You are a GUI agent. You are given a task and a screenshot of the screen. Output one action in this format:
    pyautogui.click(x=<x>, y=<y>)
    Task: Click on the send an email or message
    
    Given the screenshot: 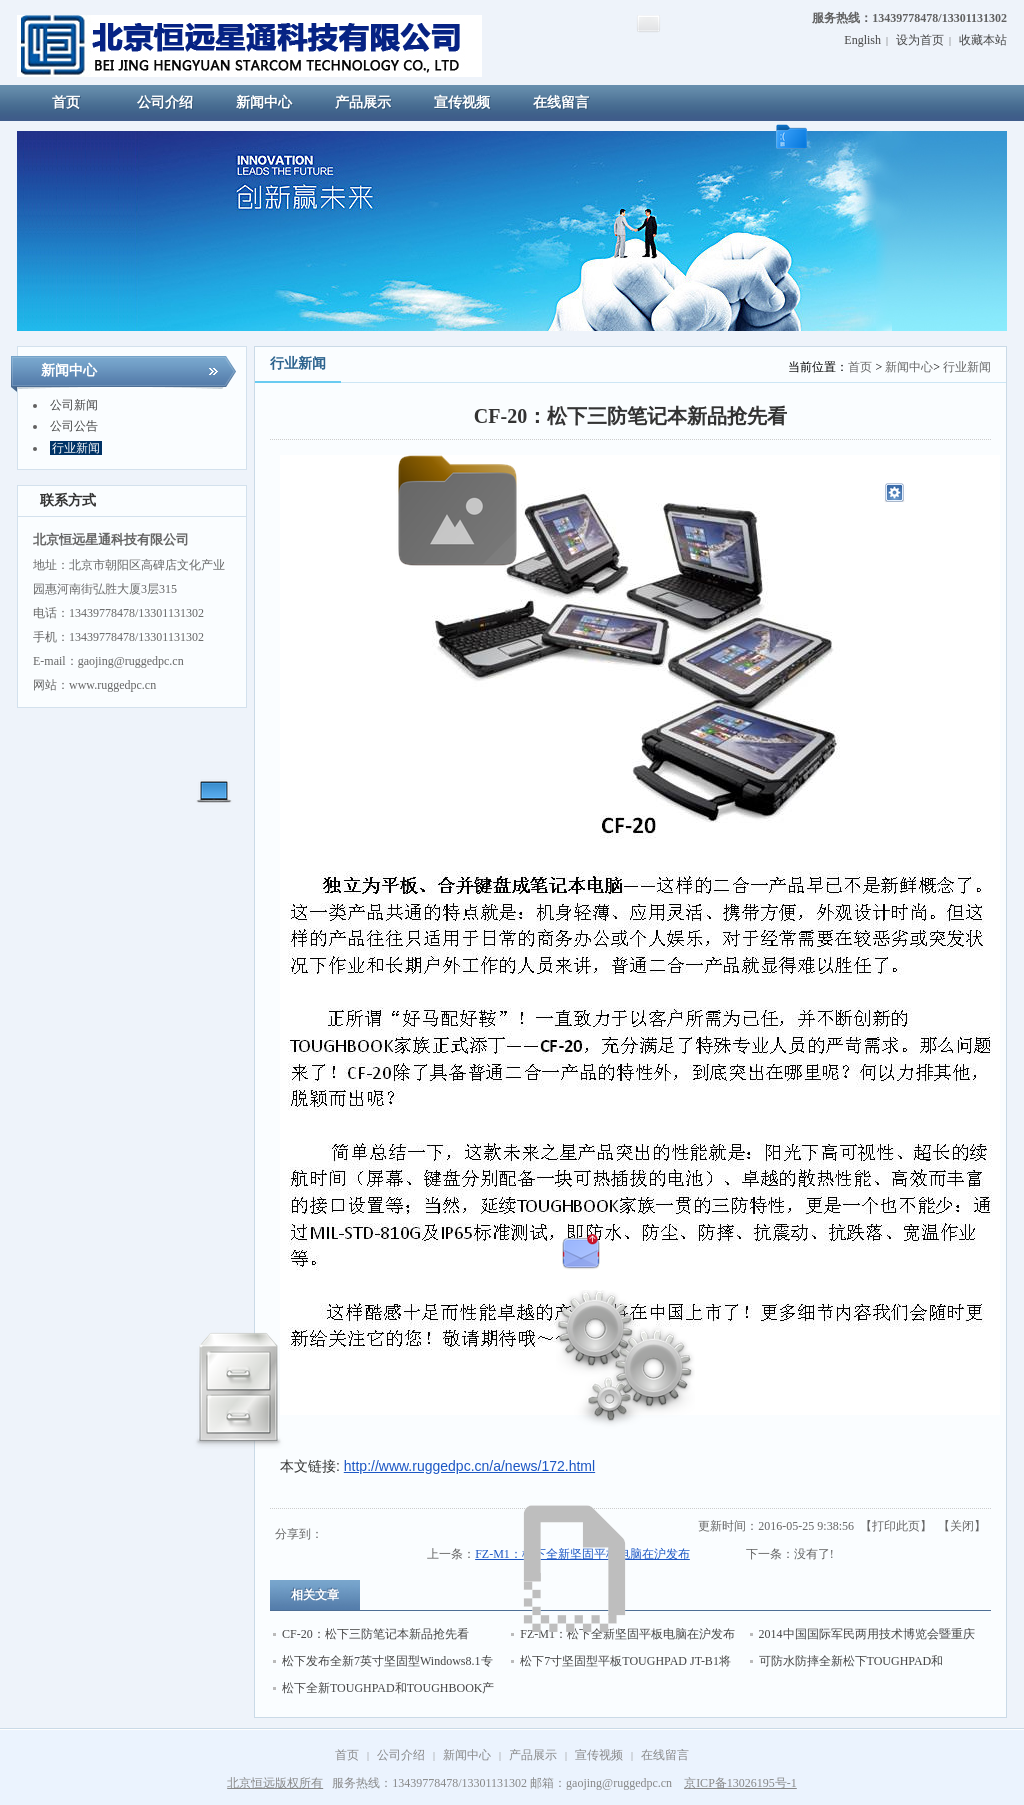 What is the action you would take?
    pyautogui.click(x=581, y=1253)
    